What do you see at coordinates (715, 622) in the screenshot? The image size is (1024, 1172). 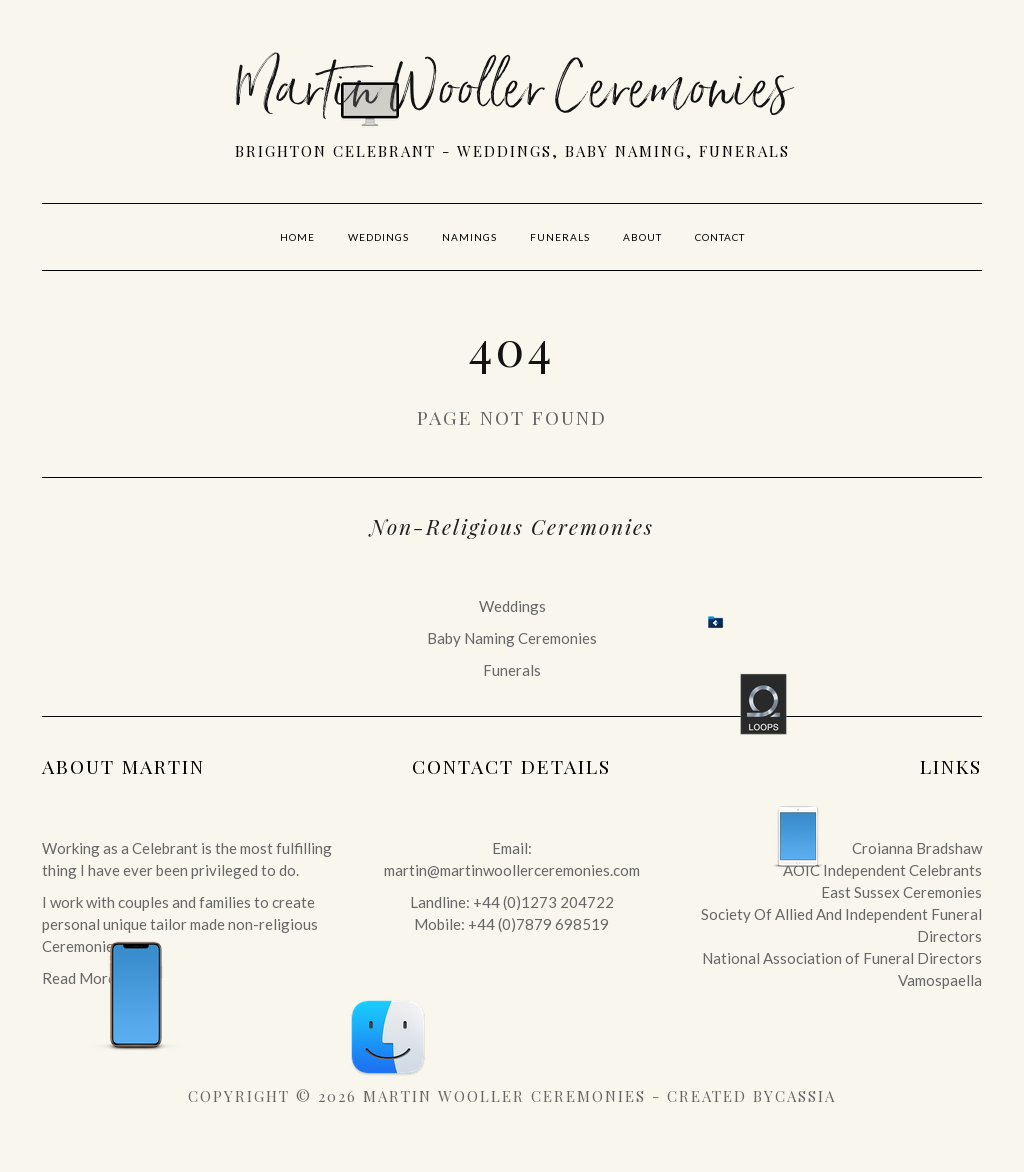 I see `open wondershare recoverit project folder` at bounding box center [715, 622].